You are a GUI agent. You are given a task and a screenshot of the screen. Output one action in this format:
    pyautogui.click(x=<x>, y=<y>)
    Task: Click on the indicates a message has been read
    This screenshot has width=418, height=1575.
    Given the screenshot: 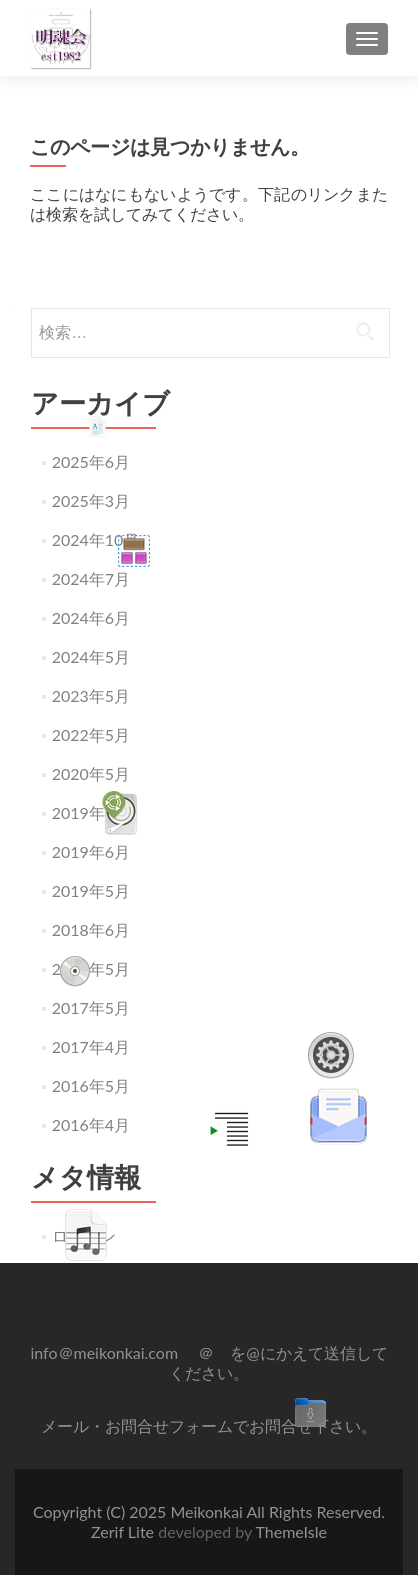 What is the action you would take?
    pyautogui.click(x=338, y=1116)
    